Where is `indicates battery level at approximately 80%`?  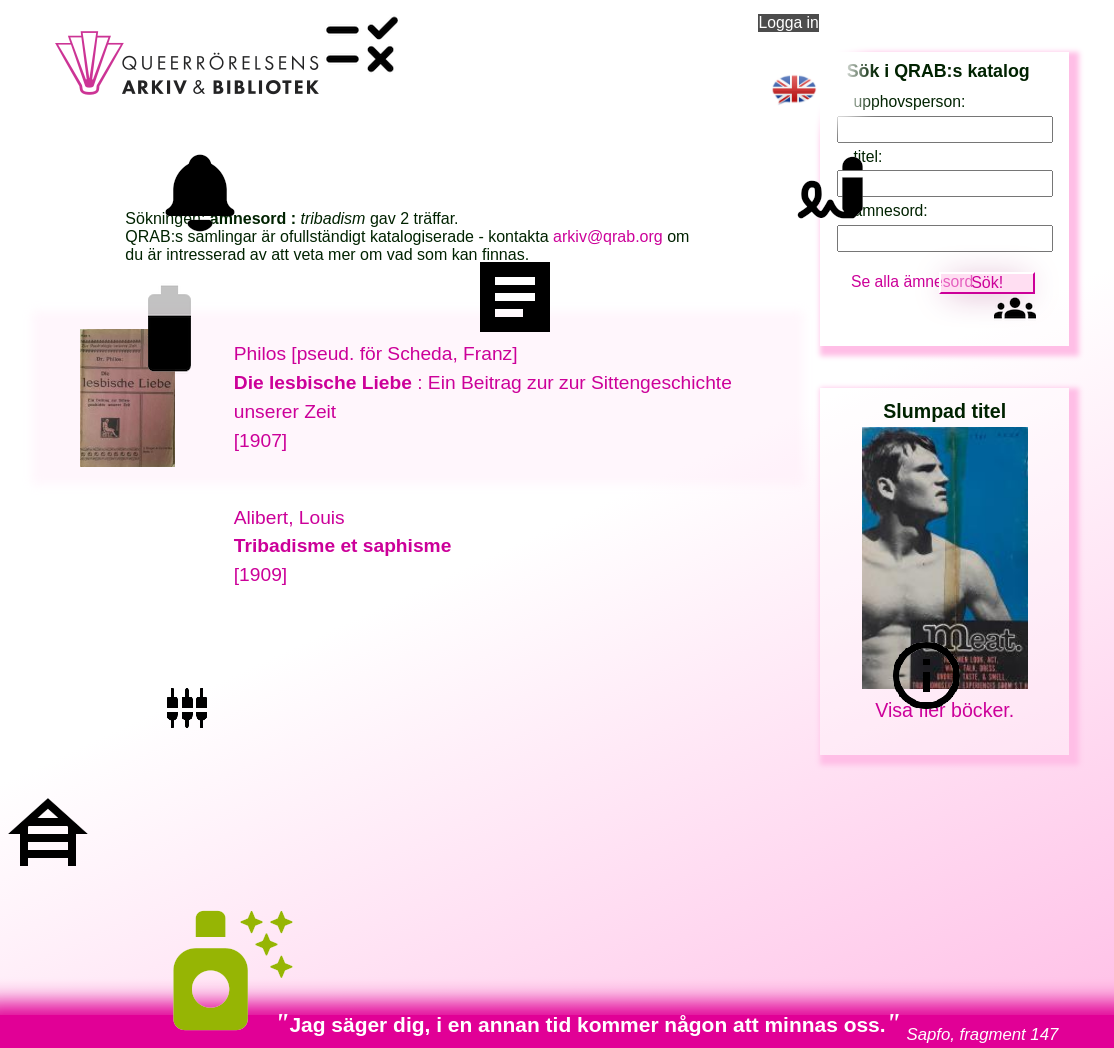
indicates battery level at approximately 80% is located at coordinates (169, 328).